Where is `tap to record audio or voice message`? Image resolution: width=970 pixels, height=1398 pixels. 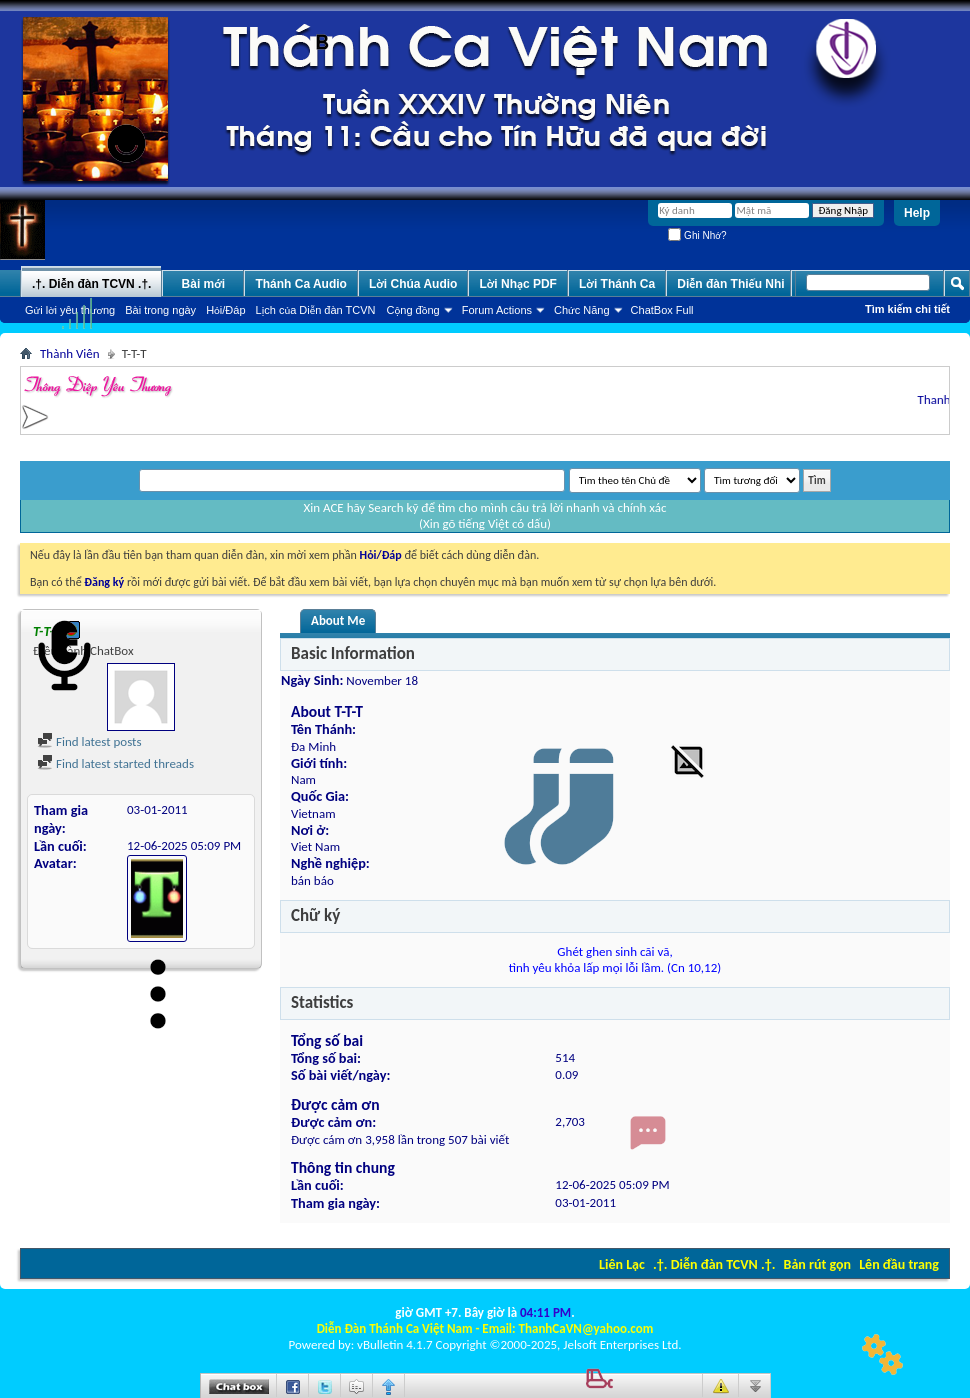
tap to record audio or voice message is located at coordinates (64, 655).